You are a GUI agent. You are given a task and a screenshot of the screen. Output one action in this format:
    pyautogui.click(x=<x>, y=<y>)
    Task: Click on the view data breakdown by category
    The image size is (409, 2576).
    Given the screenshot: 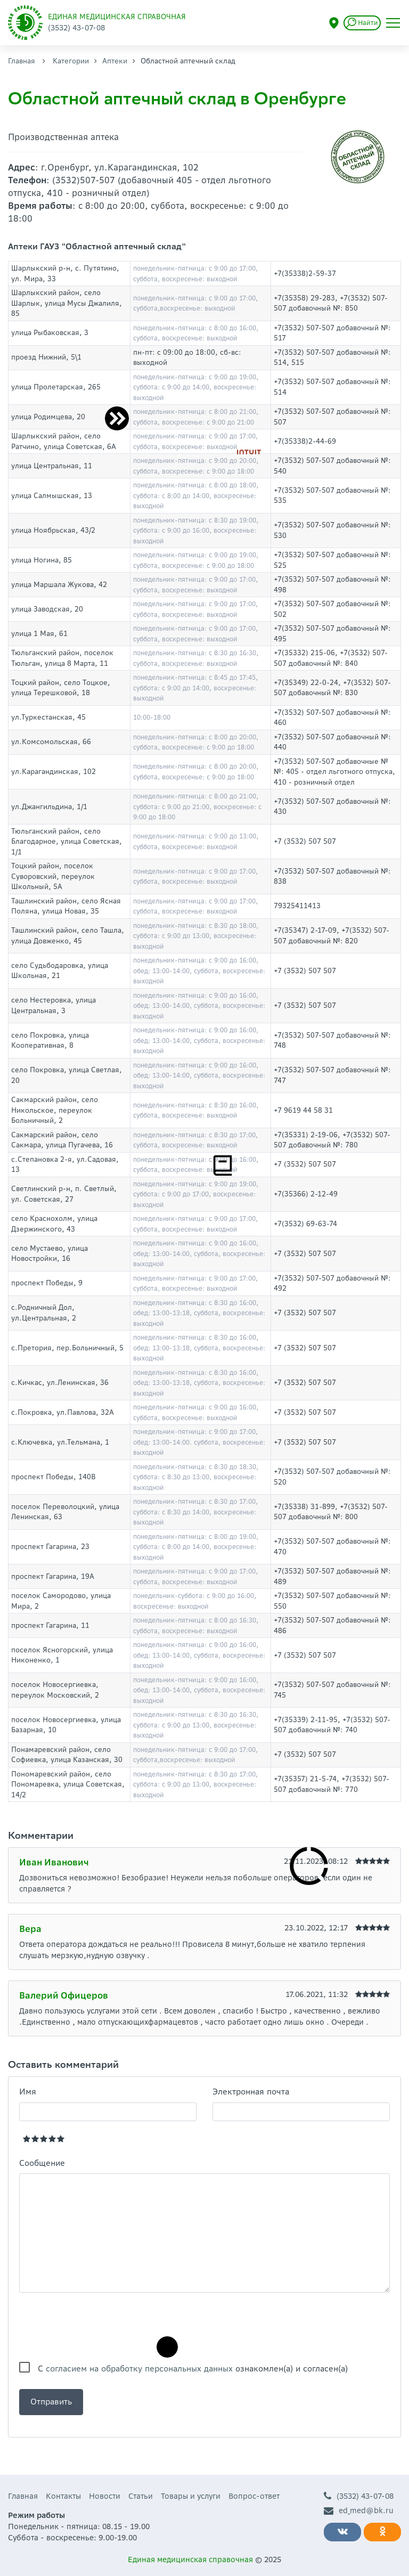 What is the action you would take?
    pyautogui.click(x=309, y=1866)
    